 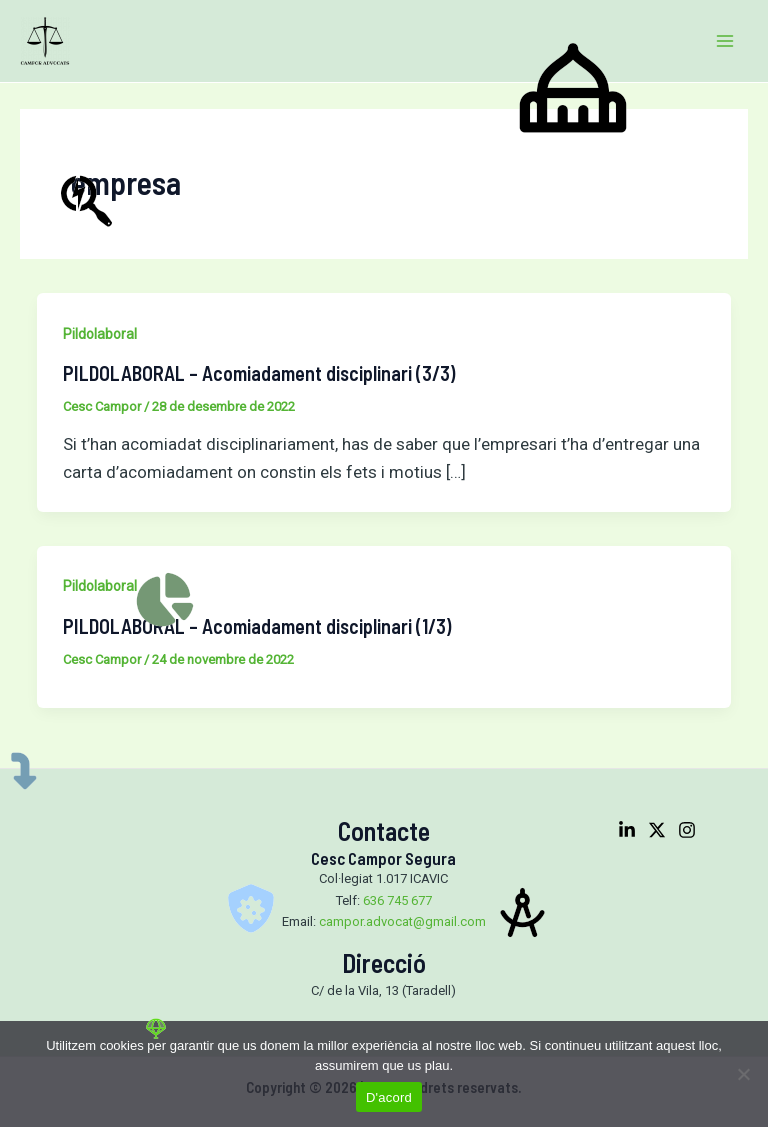 What do you see at coordinates (86, 200) in the screenshot?
I see `searchengin logo` at bounding box center [86, 200].